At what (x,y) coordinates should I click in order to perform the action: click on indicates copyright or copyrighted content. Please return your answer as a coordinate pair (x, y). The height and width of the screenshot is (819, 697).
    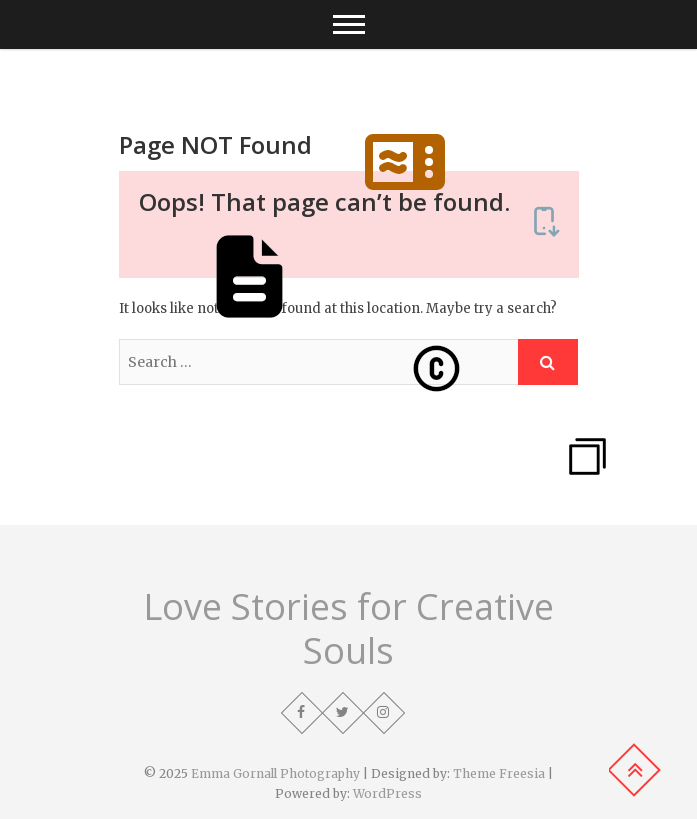
    Looking at the image, I should click on (436, 368).